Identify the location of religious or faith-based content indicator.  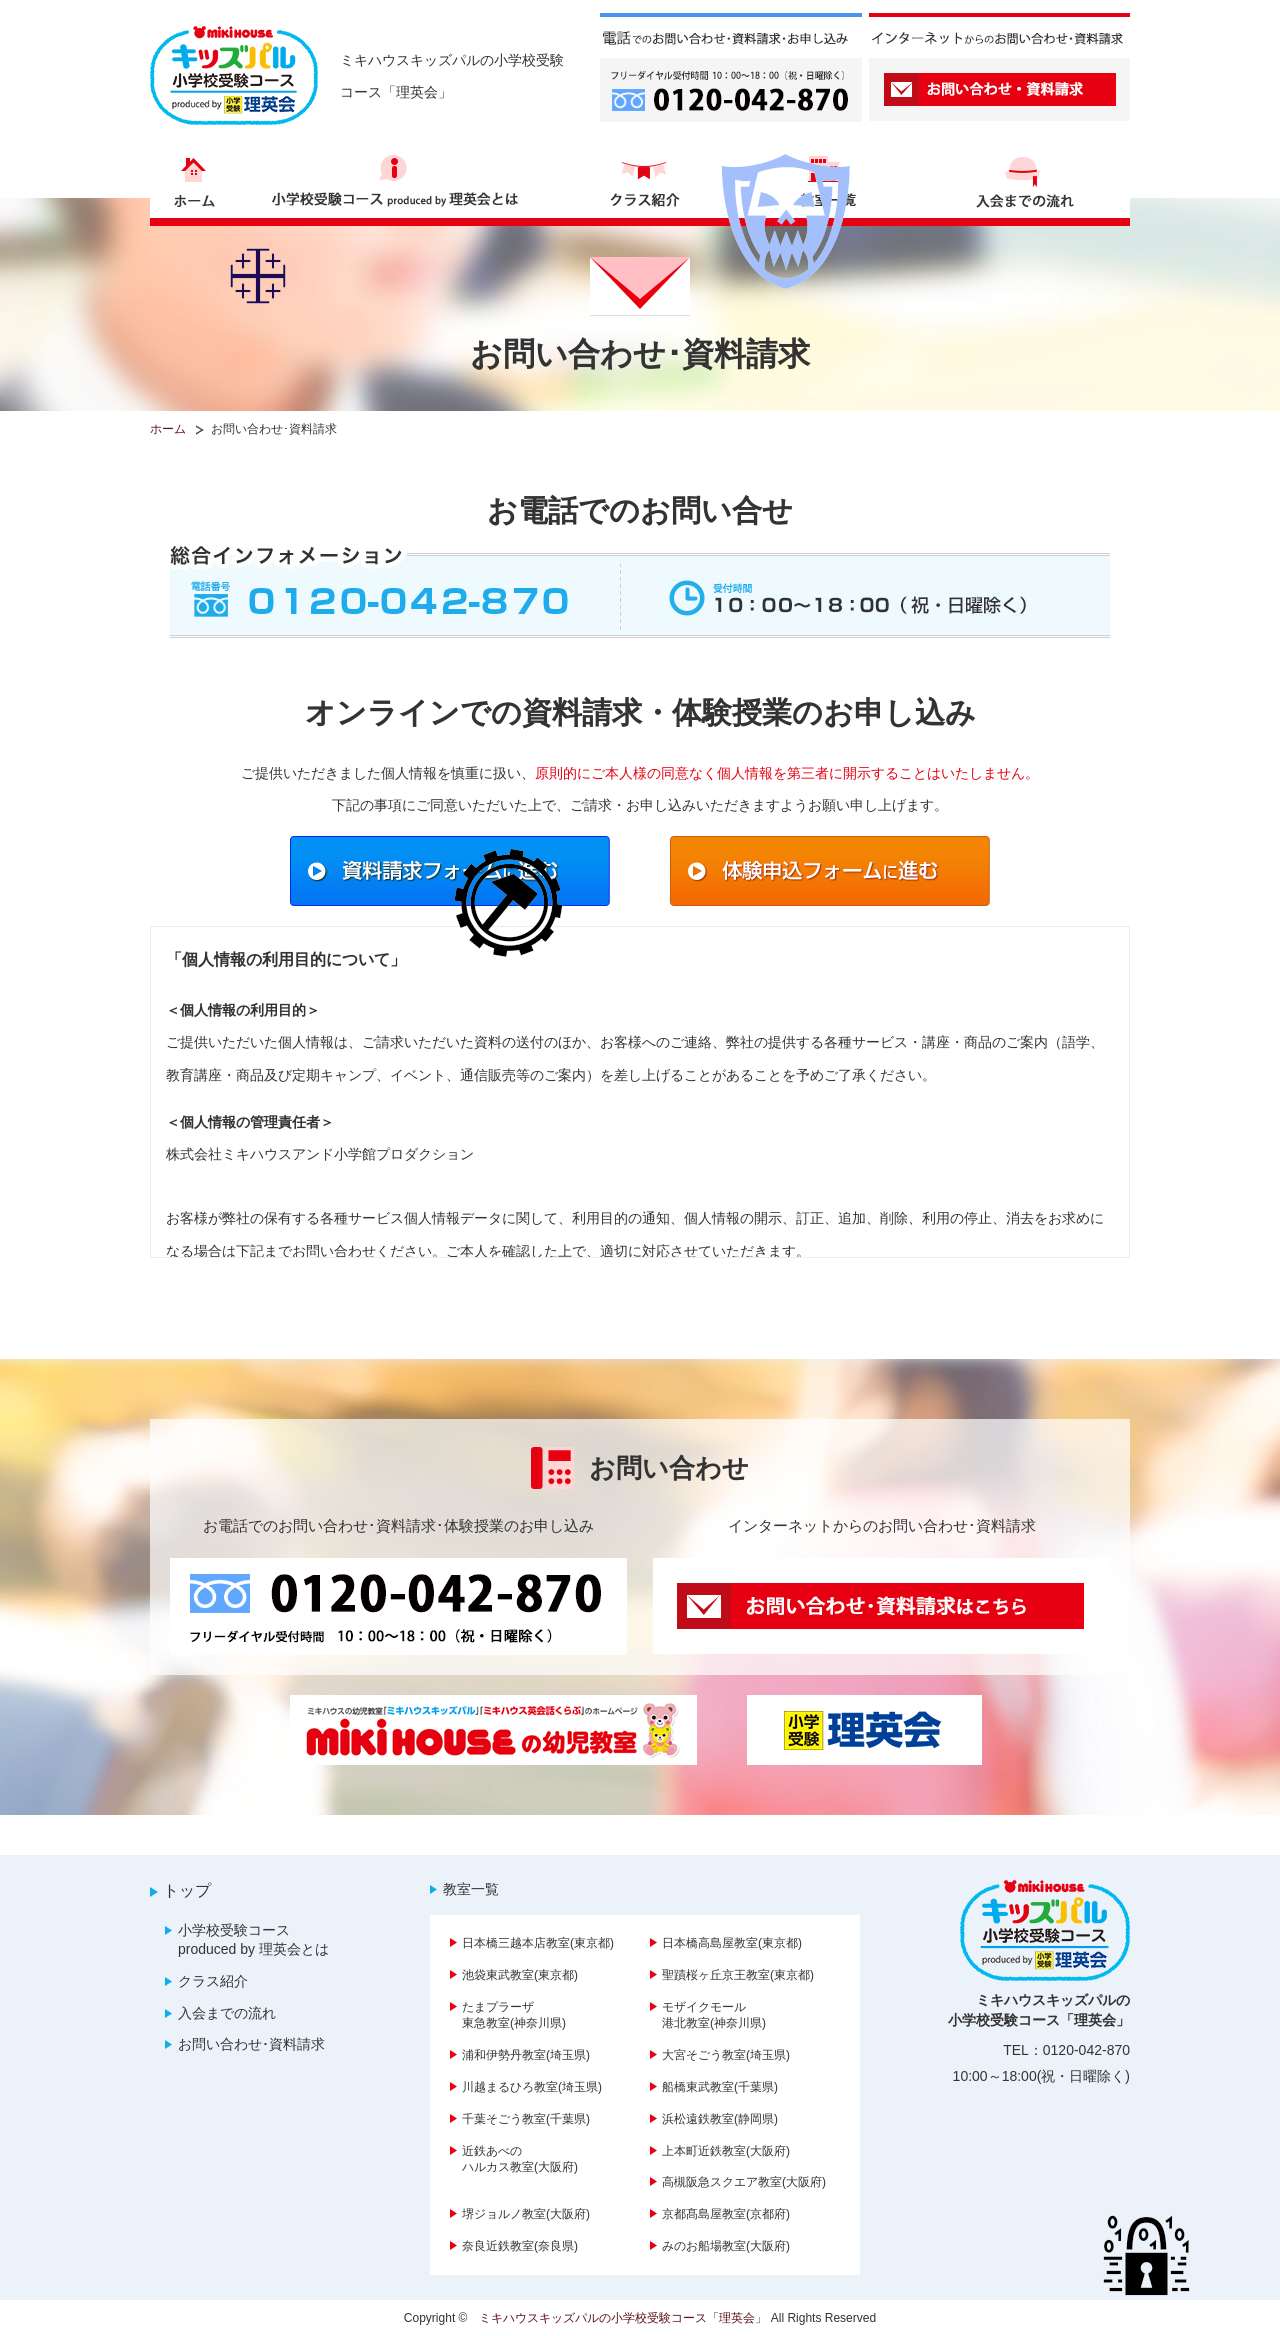
(258, 276).